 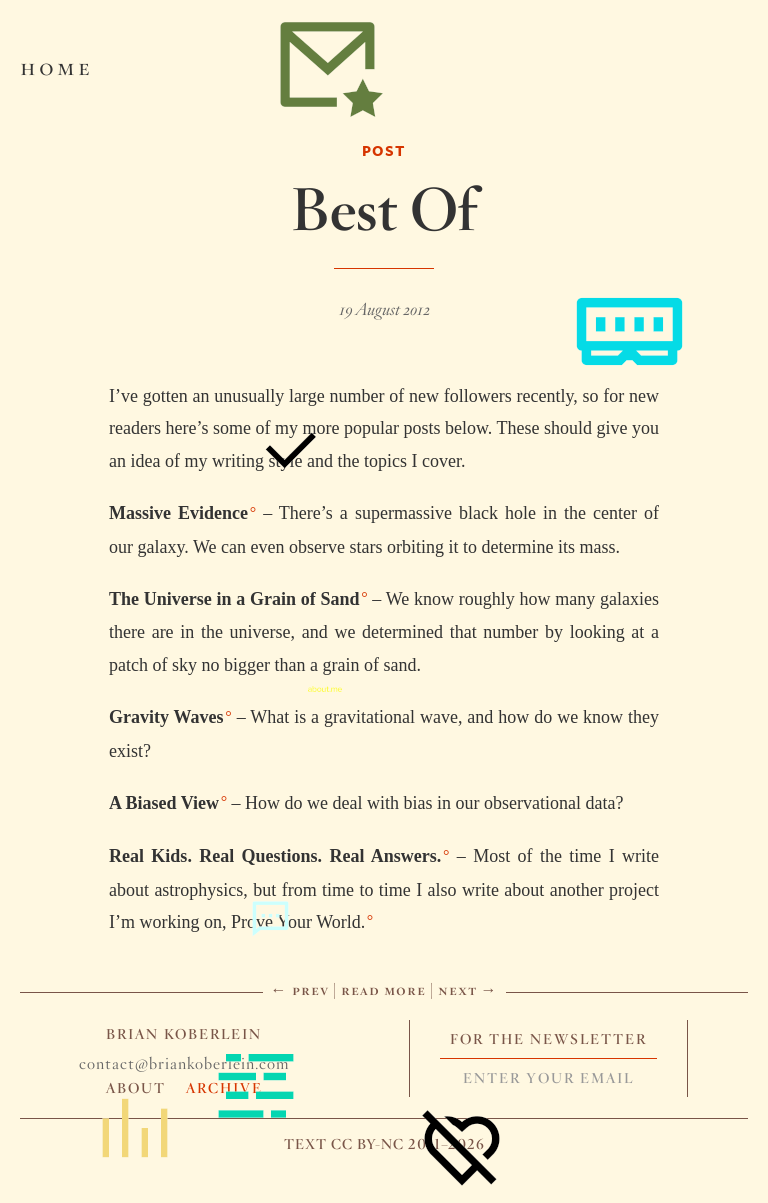 I want to click on dislike or remove from favorites, so click(x=462, y=1150).